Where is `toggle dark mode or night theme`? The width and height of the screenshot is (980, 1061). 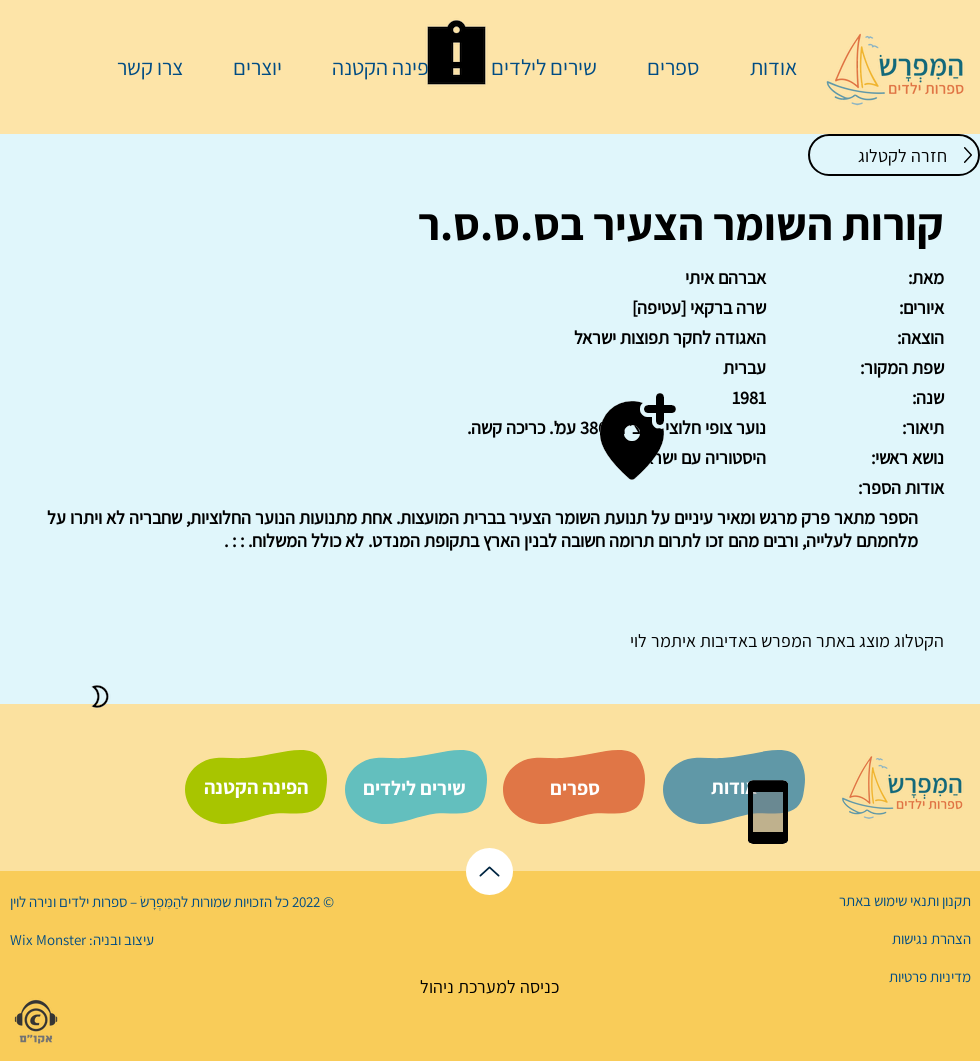 toggle dark mode or night theme is located at coordinates (99, 696).